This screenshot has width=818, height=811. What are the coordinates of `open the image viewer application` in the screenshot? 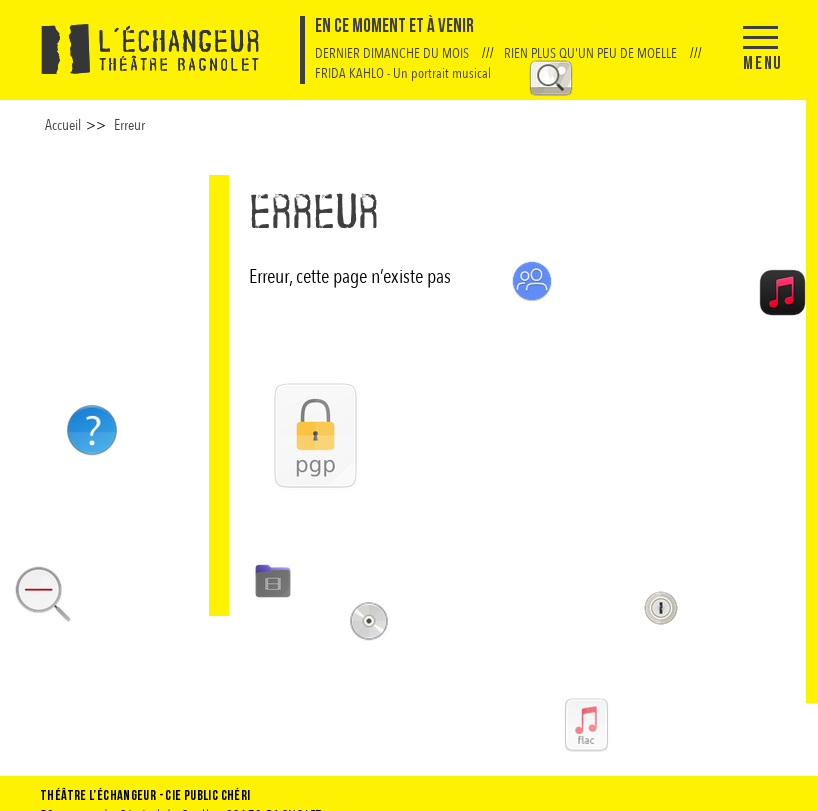 It's located at (551, 78).